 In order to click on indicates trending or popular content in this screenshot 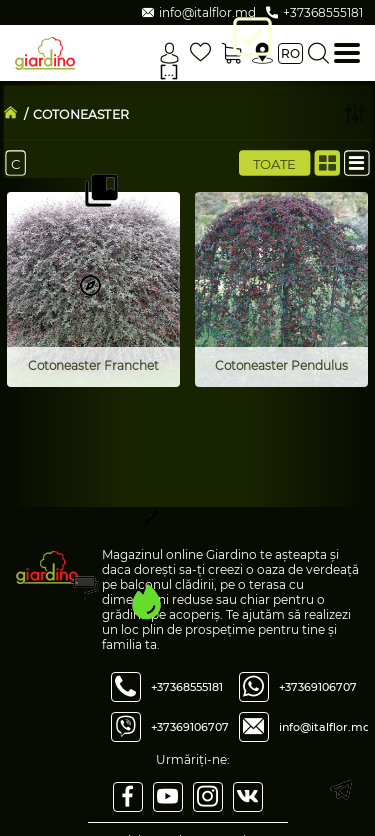, I will do `click(146, 602)`.